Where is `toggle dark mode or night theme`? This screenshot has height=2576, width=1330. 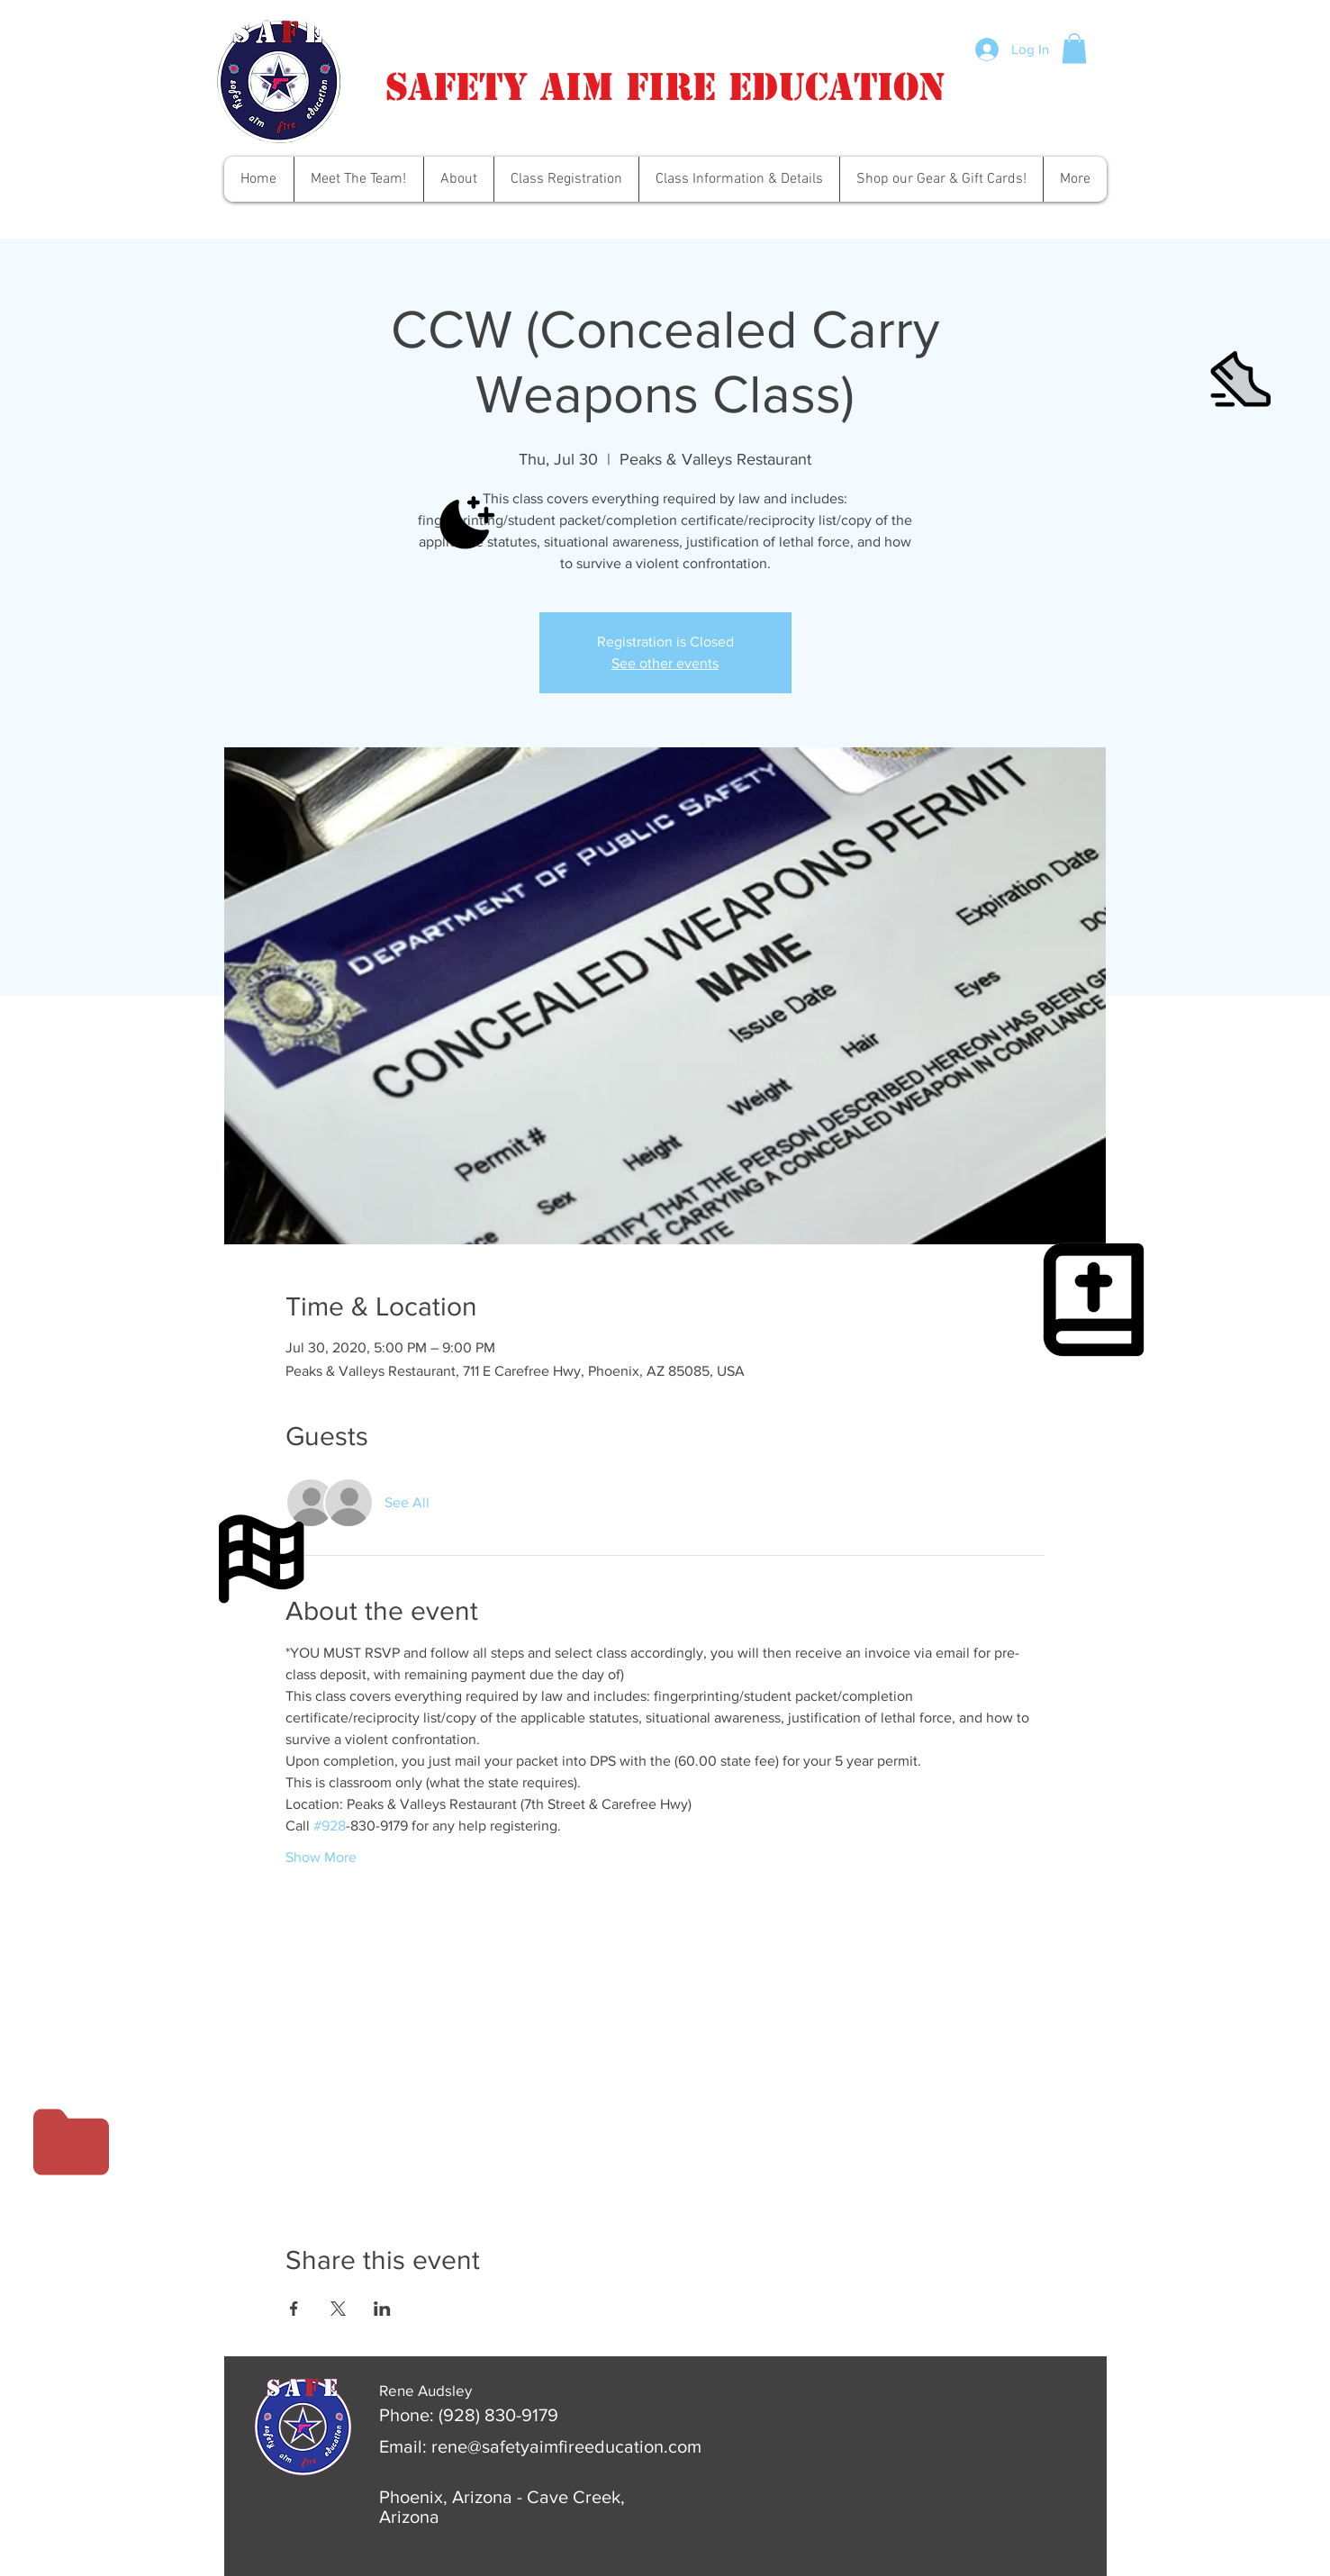 toggle dark mode or night theme is located at coordinates (465, 523).